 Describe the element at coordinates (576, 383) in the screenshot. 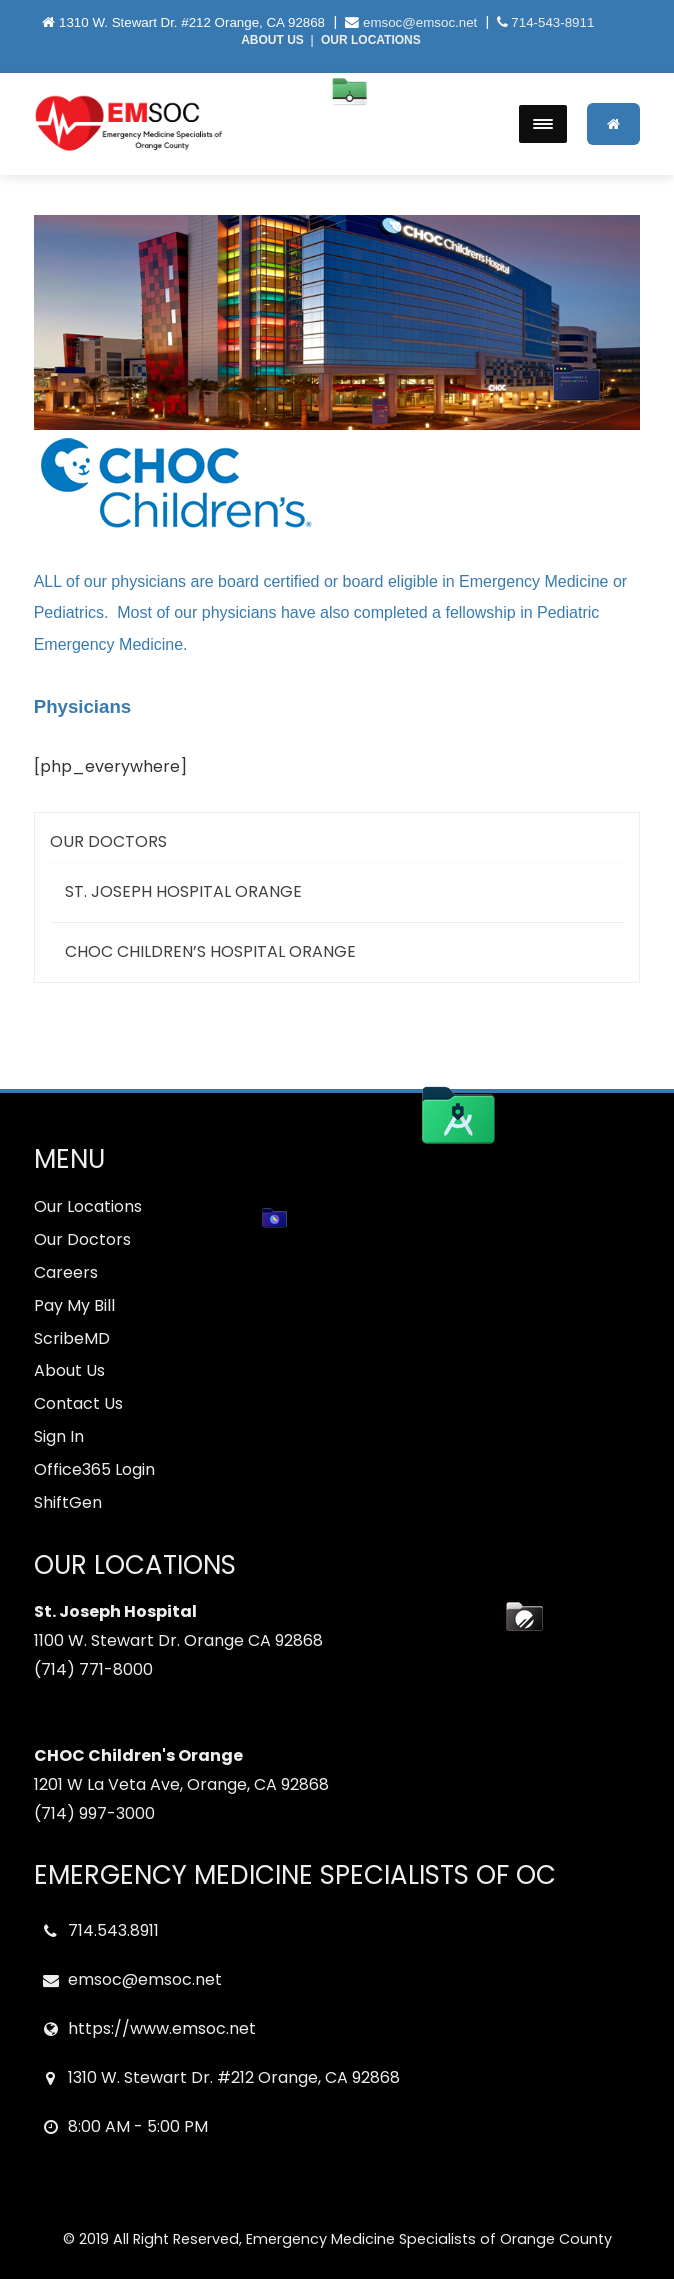

I see `open programming projects folder` at that location.